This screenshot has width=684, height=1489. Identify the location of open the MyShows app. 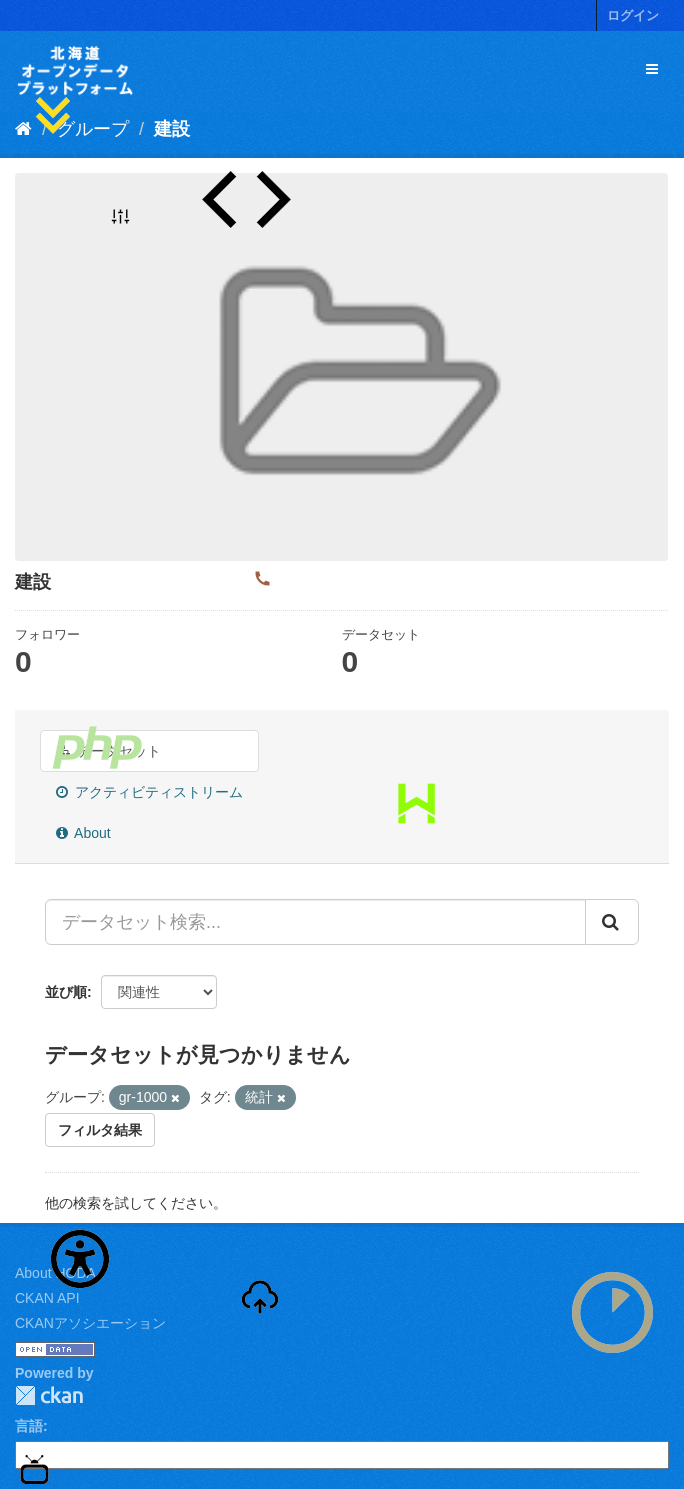
(34, 1469).